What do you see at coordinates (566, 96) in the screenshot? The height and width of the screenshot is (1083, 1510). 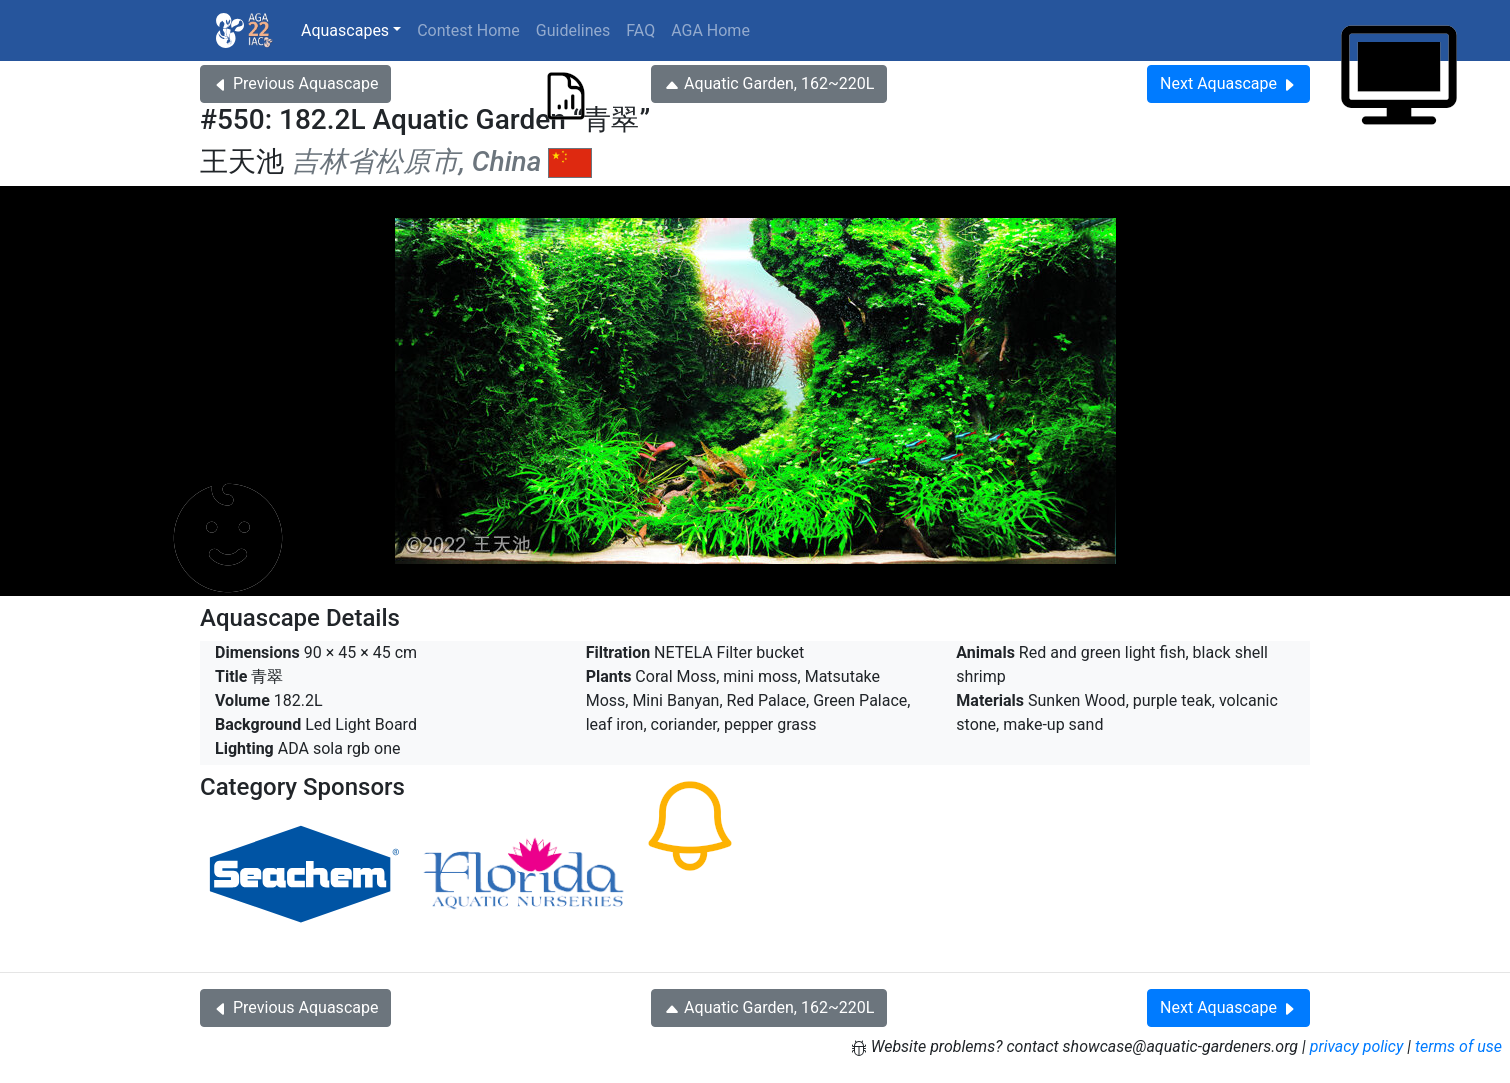 I see `view document analytics or statistics` at bounding box center [566, 96].